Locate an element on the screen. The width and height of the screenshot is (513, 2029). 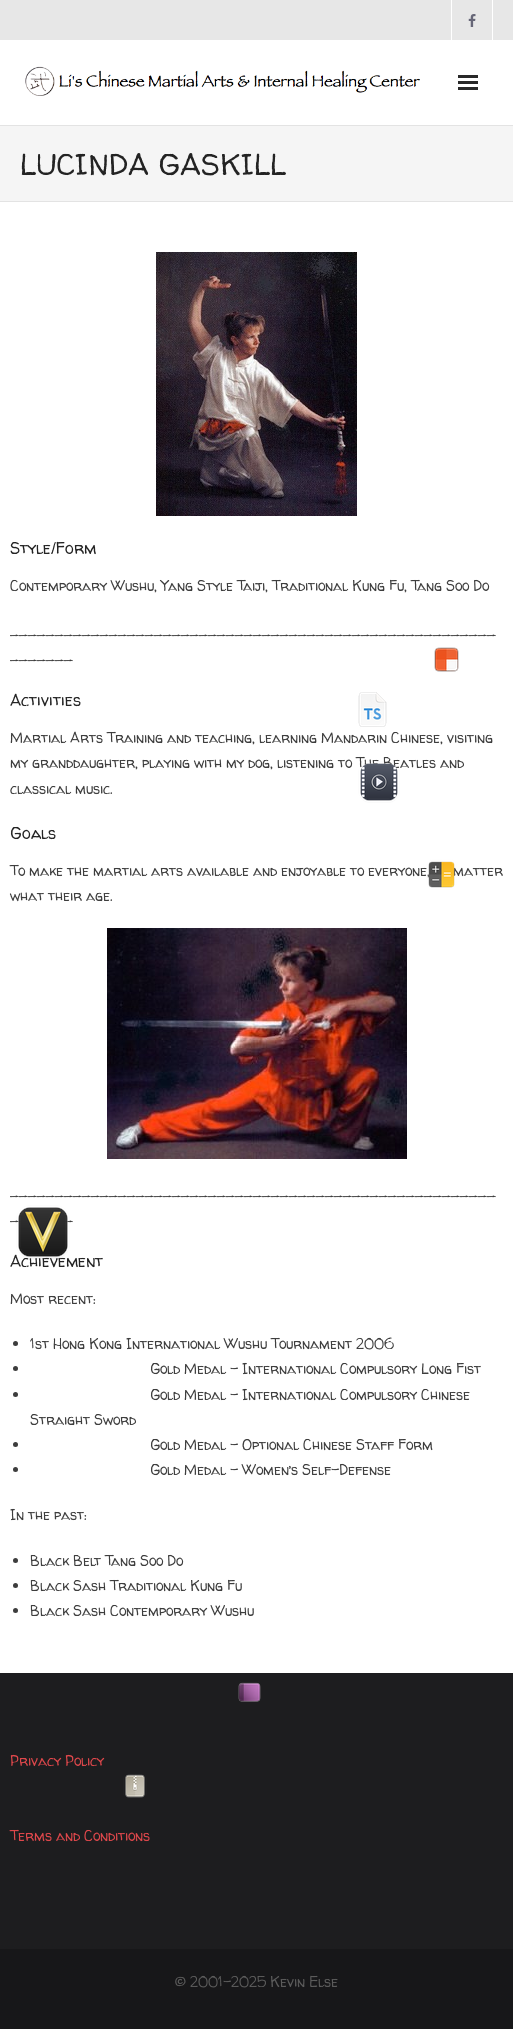
open kdenlive video editor is located at coordinates (379, 782).